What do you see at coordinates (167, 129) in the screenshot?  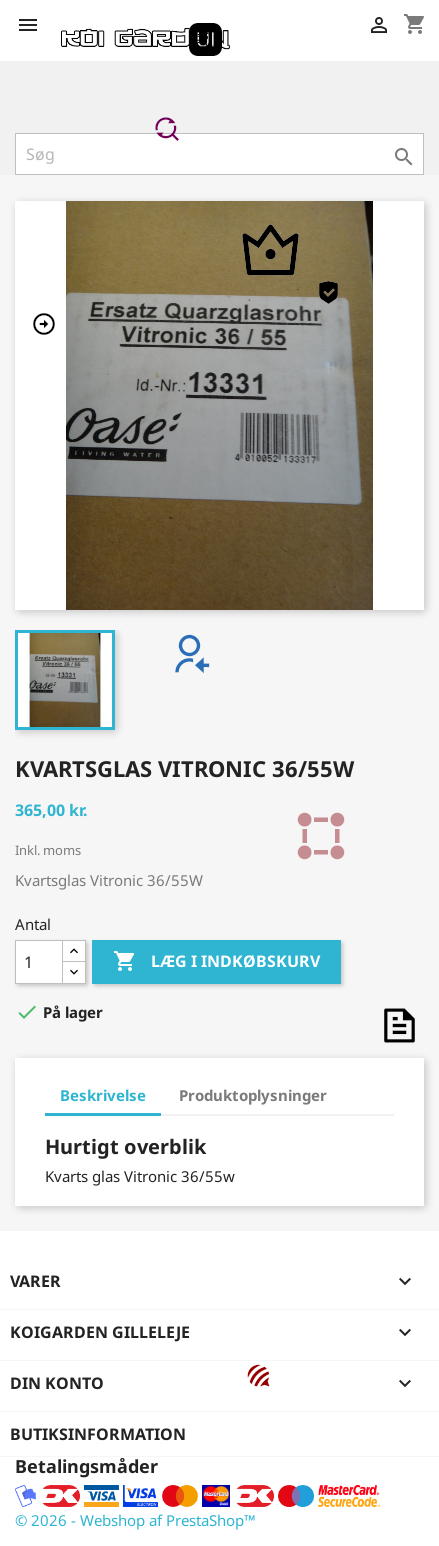 I see `find and replace text in a document` at bounding box center [167, 129].